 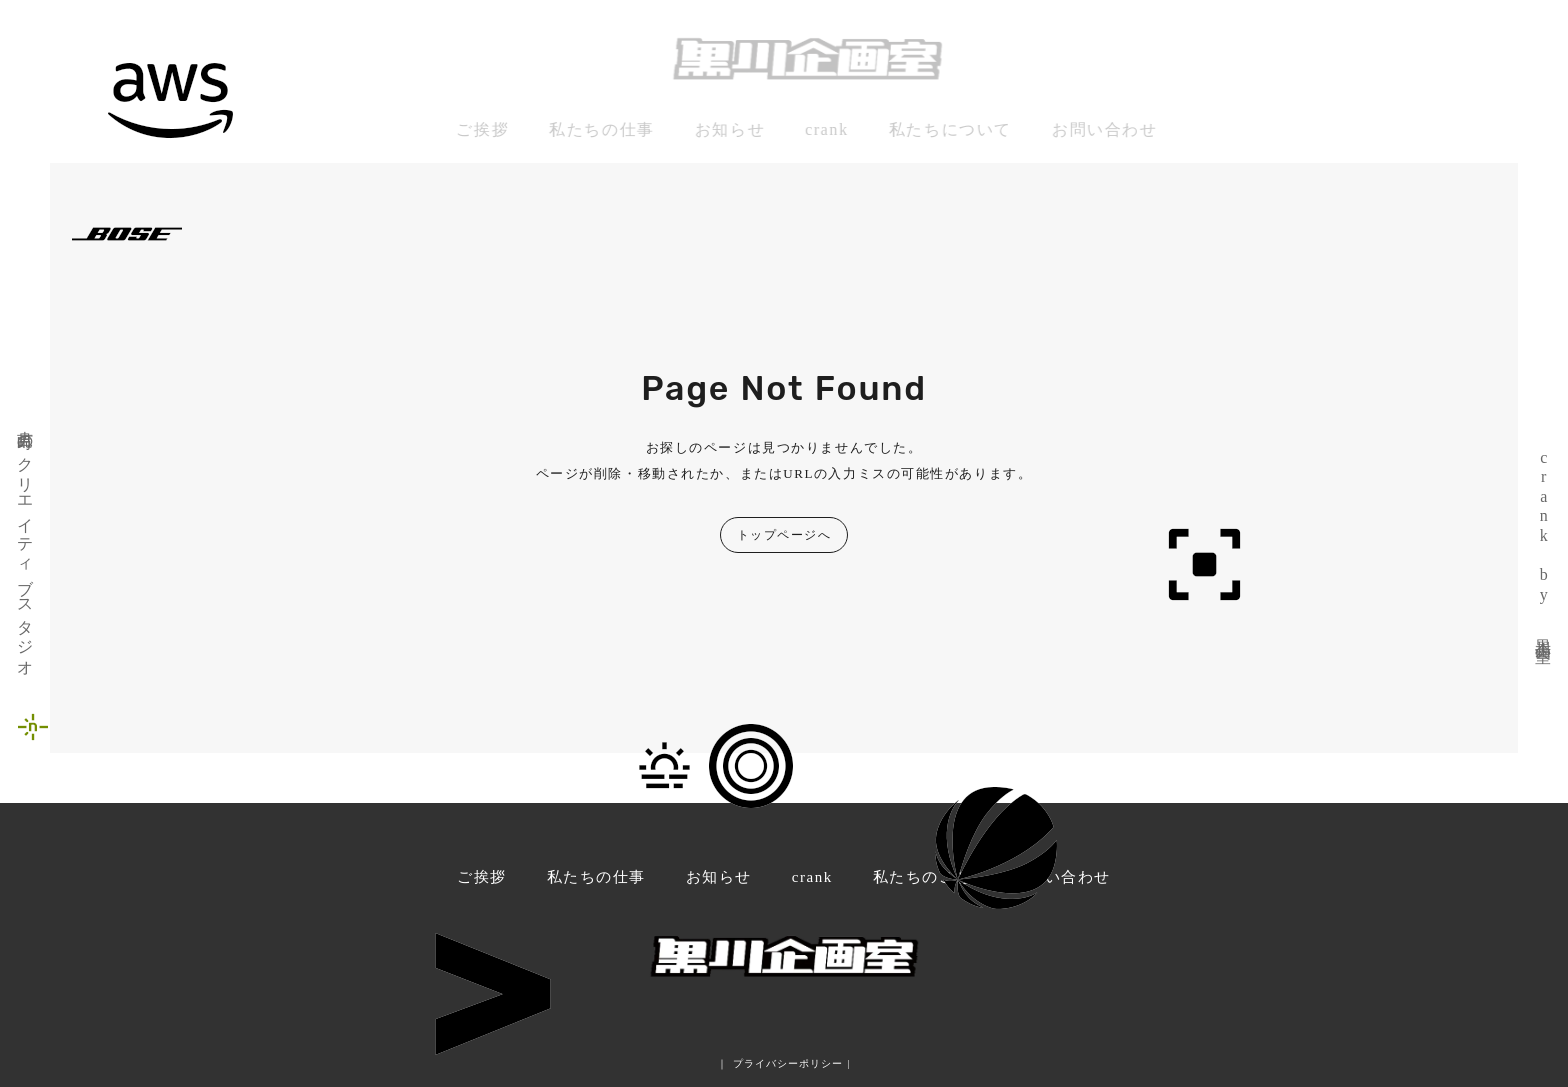 I want to click on indicates hazy weather conditions, so click(x=664, y=767).